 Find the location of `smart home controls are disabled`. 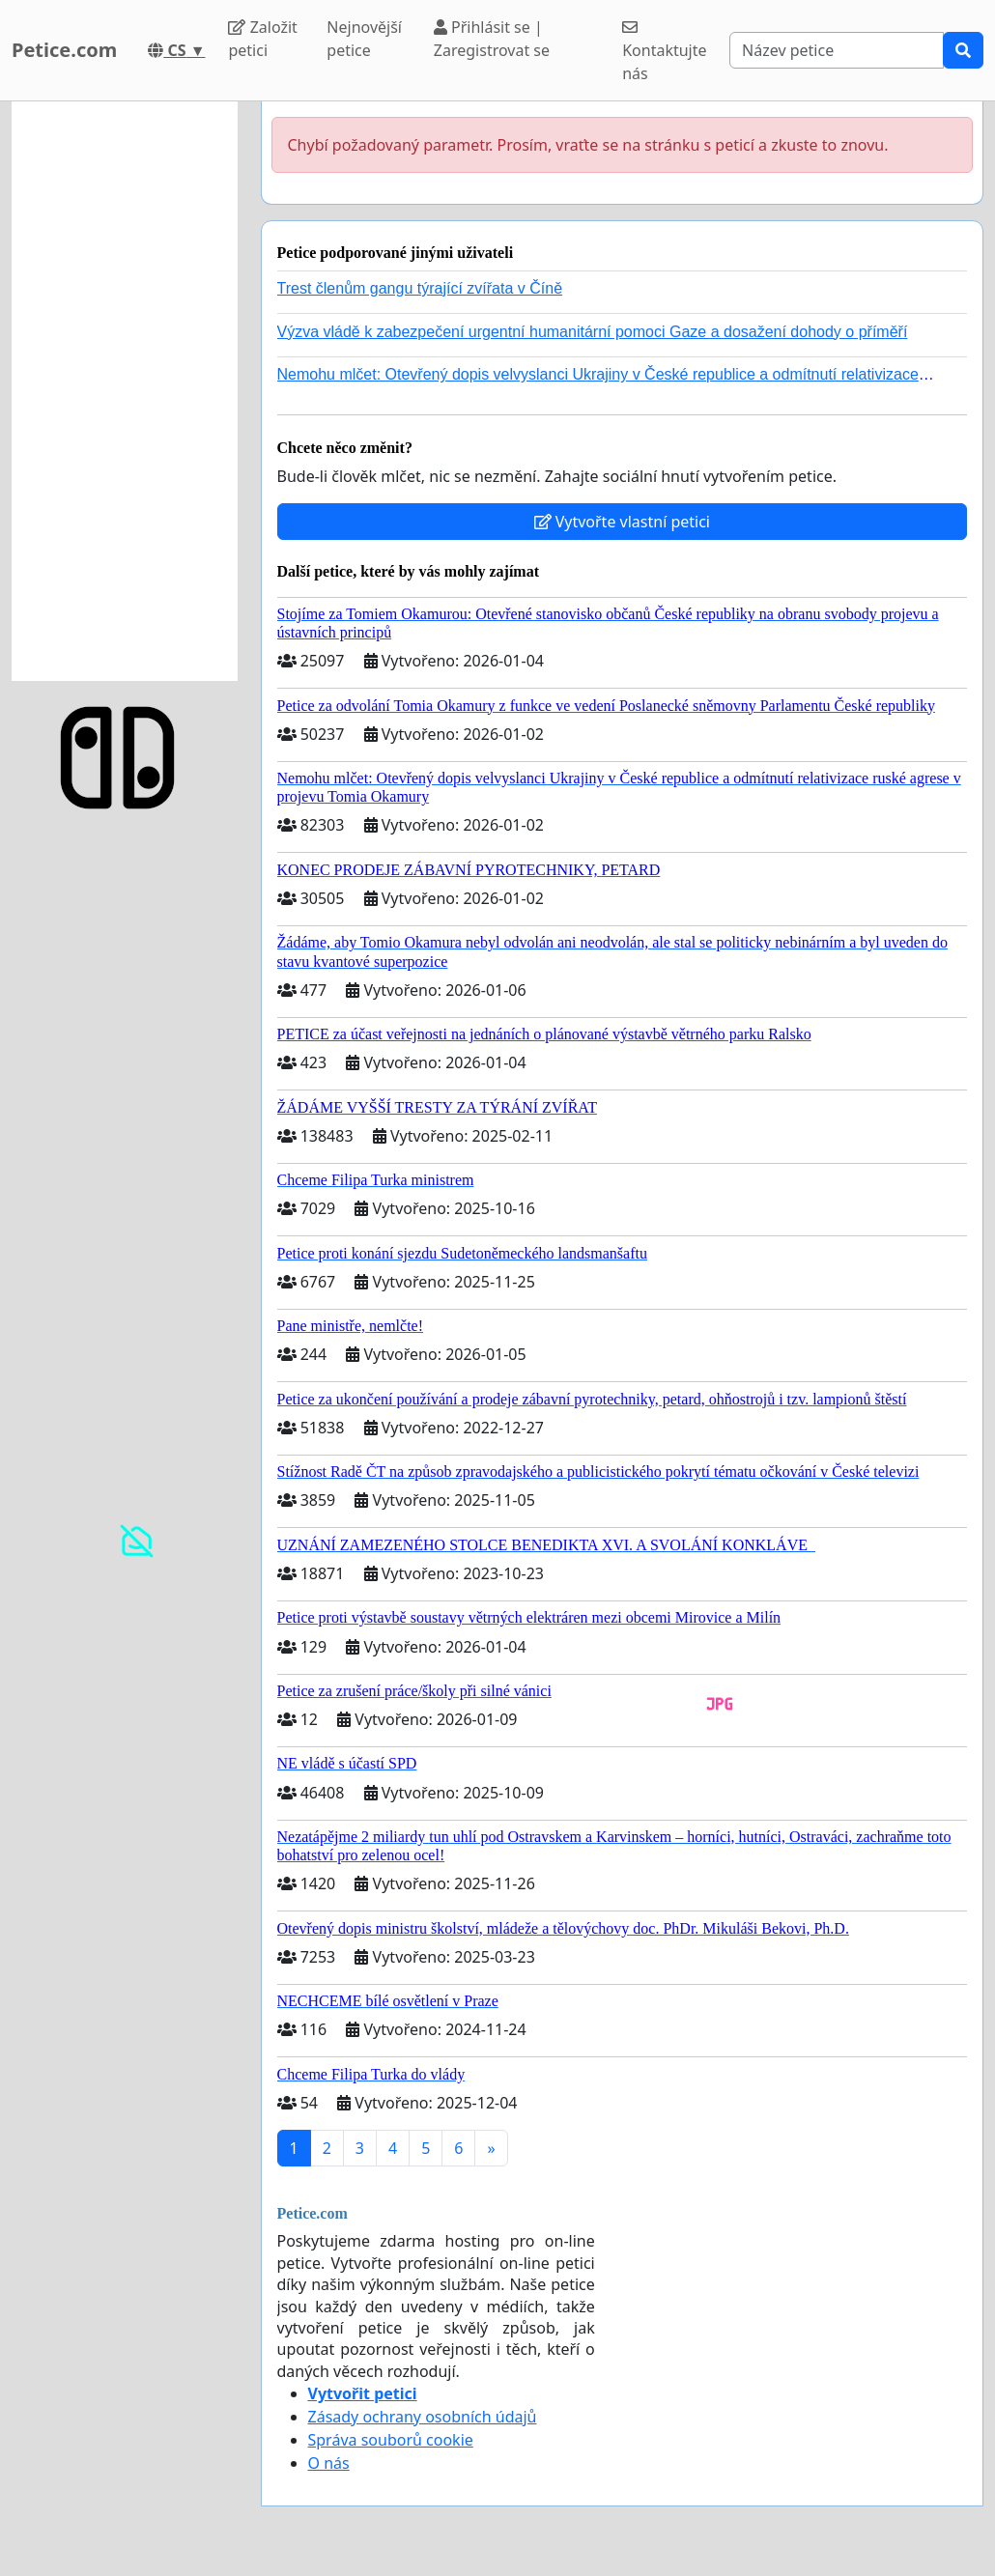

smart home controls are disabled is located at coordinates (136, 1541).